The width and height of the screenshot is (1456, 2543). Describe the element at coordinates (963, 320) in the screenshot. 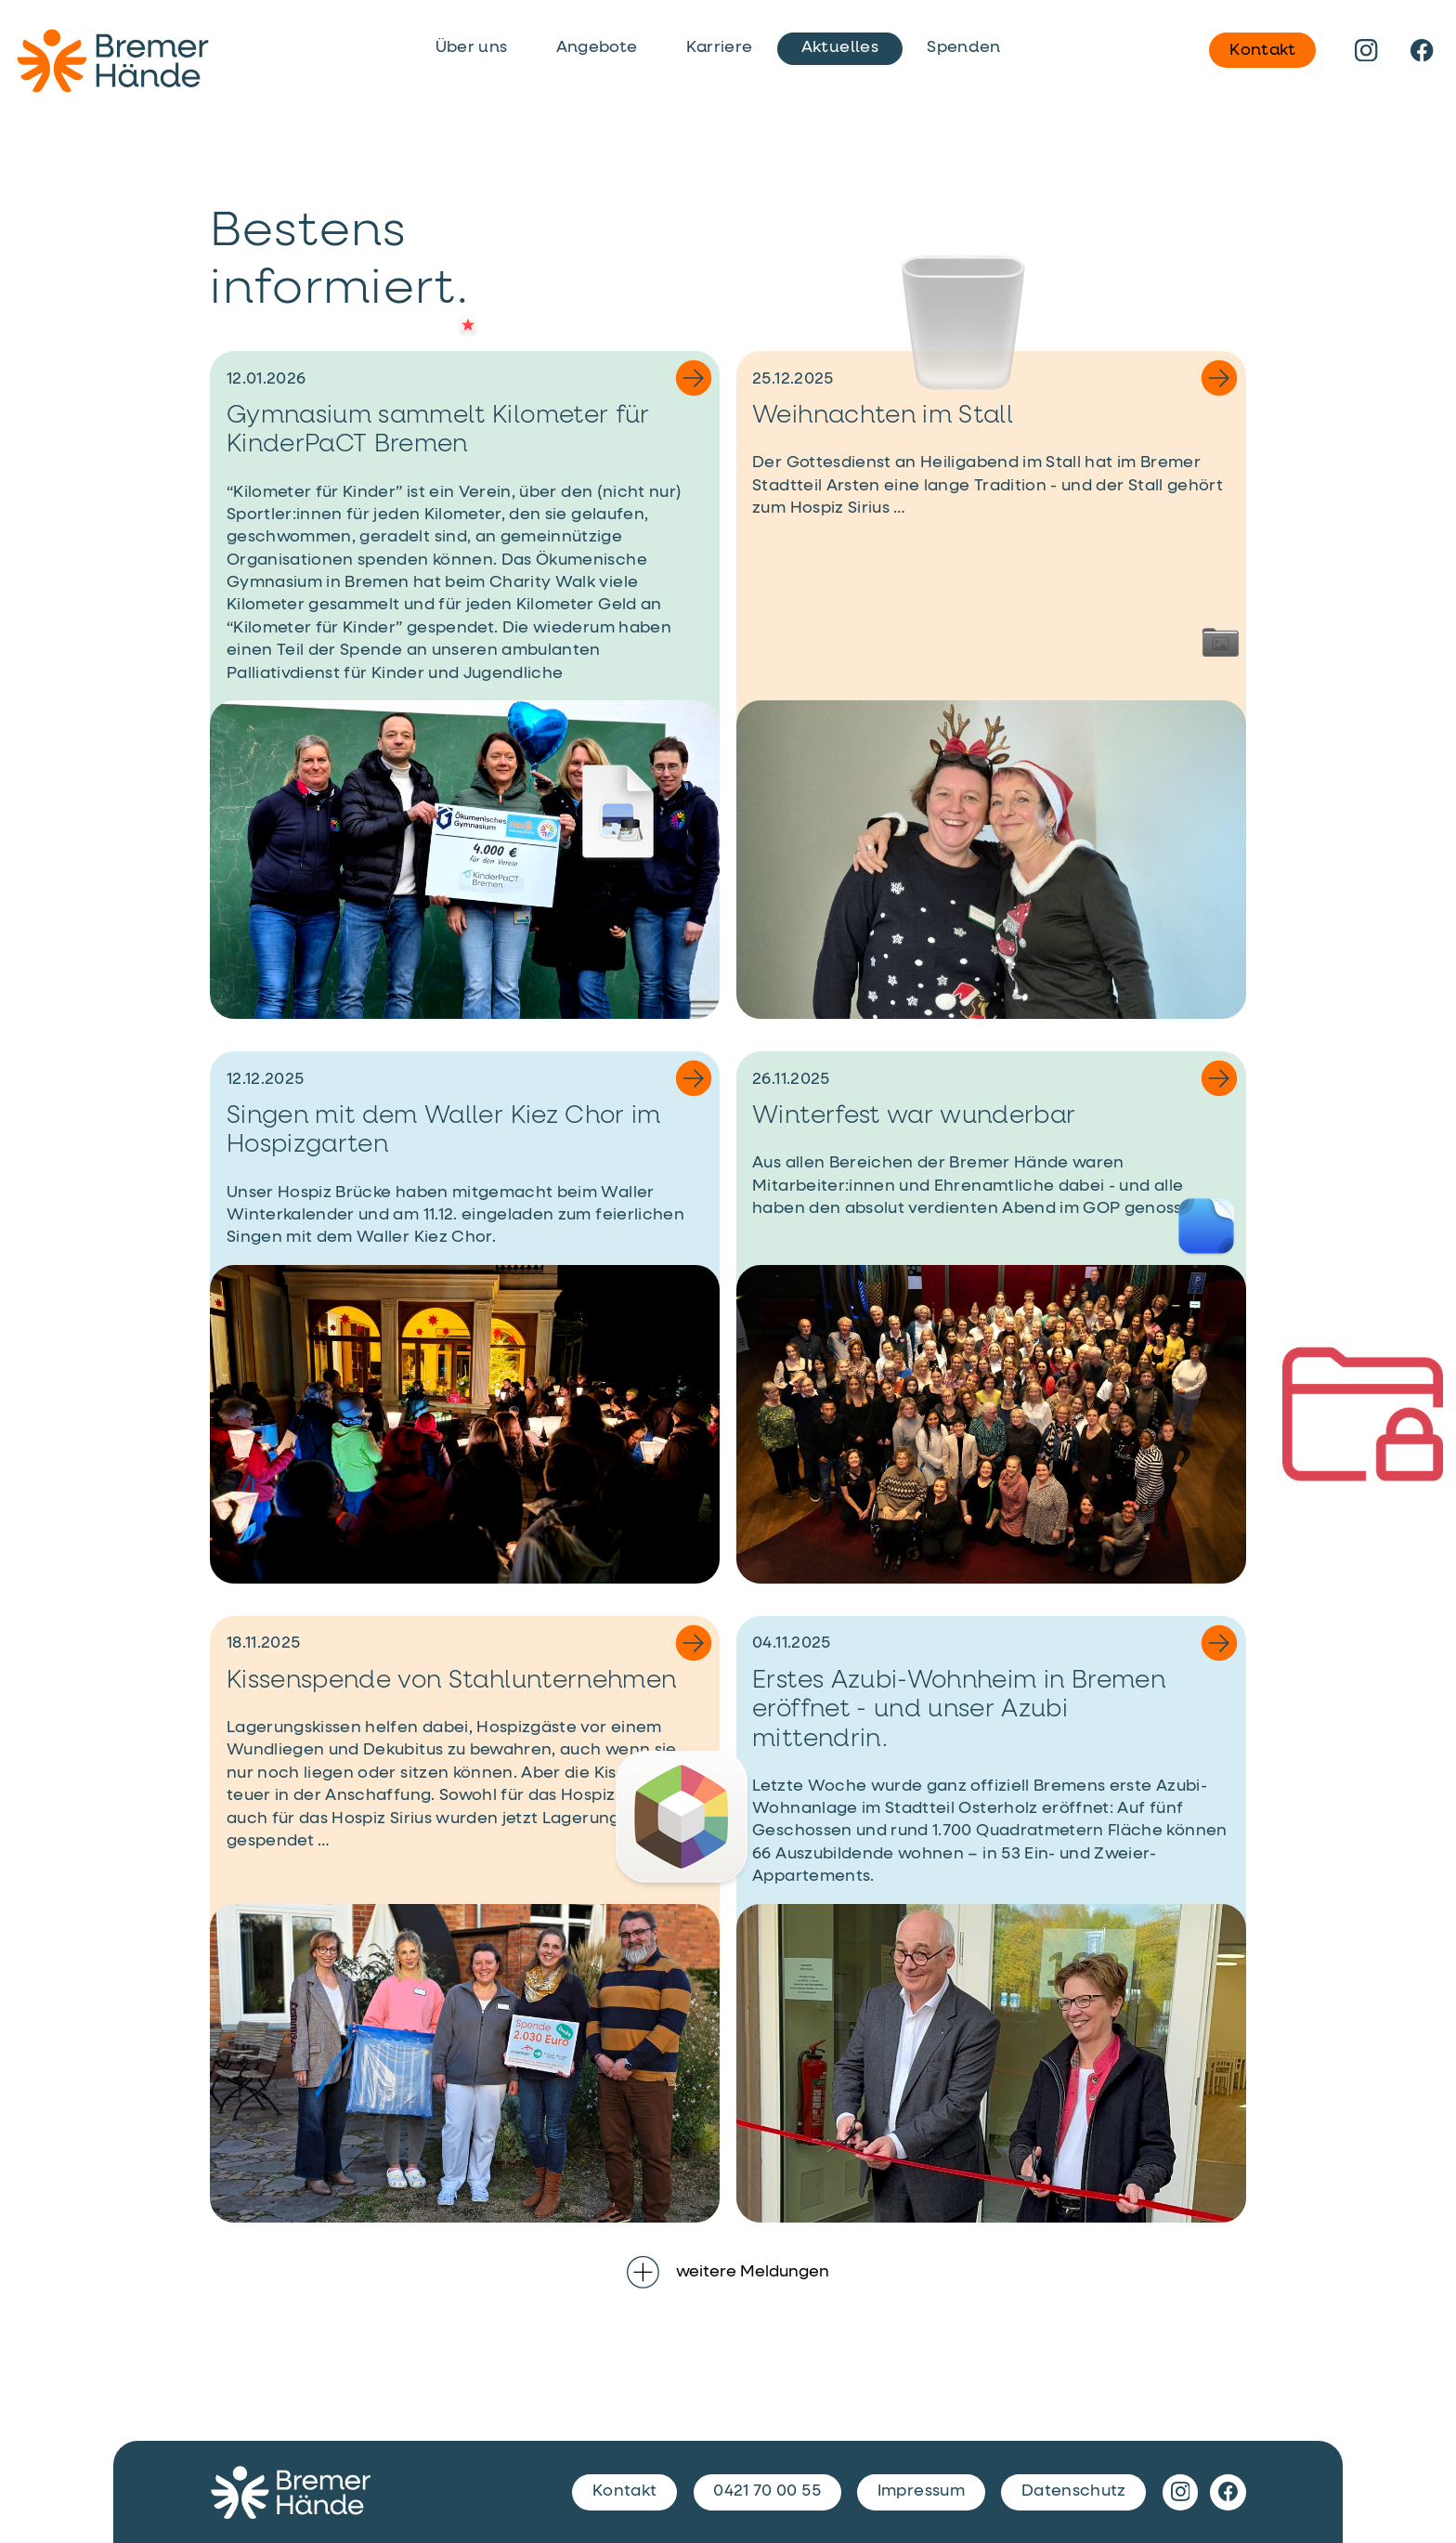

I see `empty trash bin with no items to delete` at that location.